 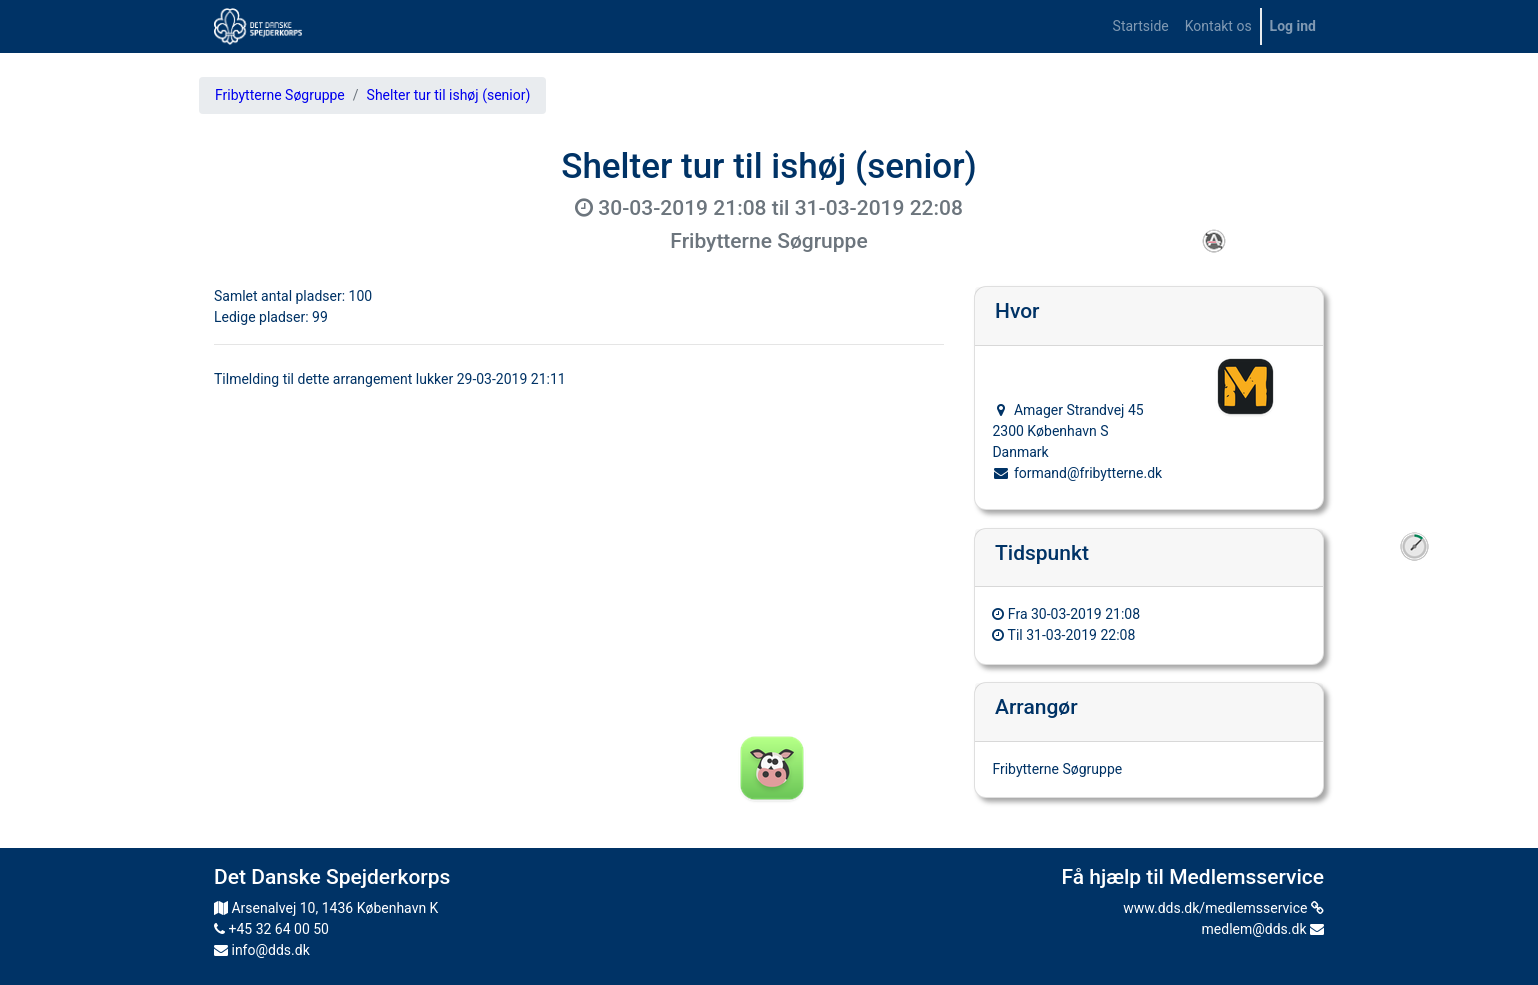 I want to click on open sysprof system profiler, so click(x=1414, y=546).